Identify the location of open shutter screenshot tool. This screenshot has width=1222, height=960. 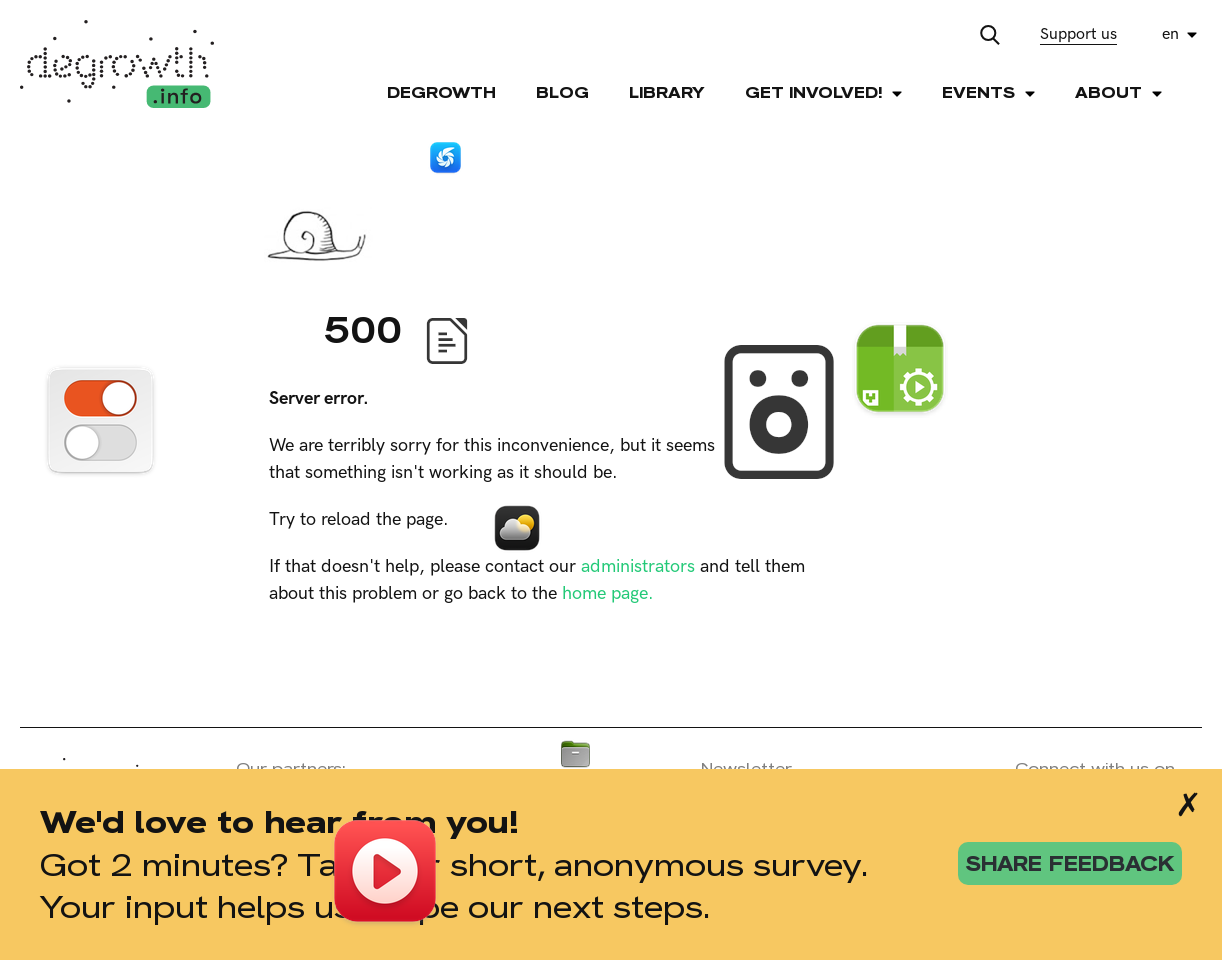
(445, 157).